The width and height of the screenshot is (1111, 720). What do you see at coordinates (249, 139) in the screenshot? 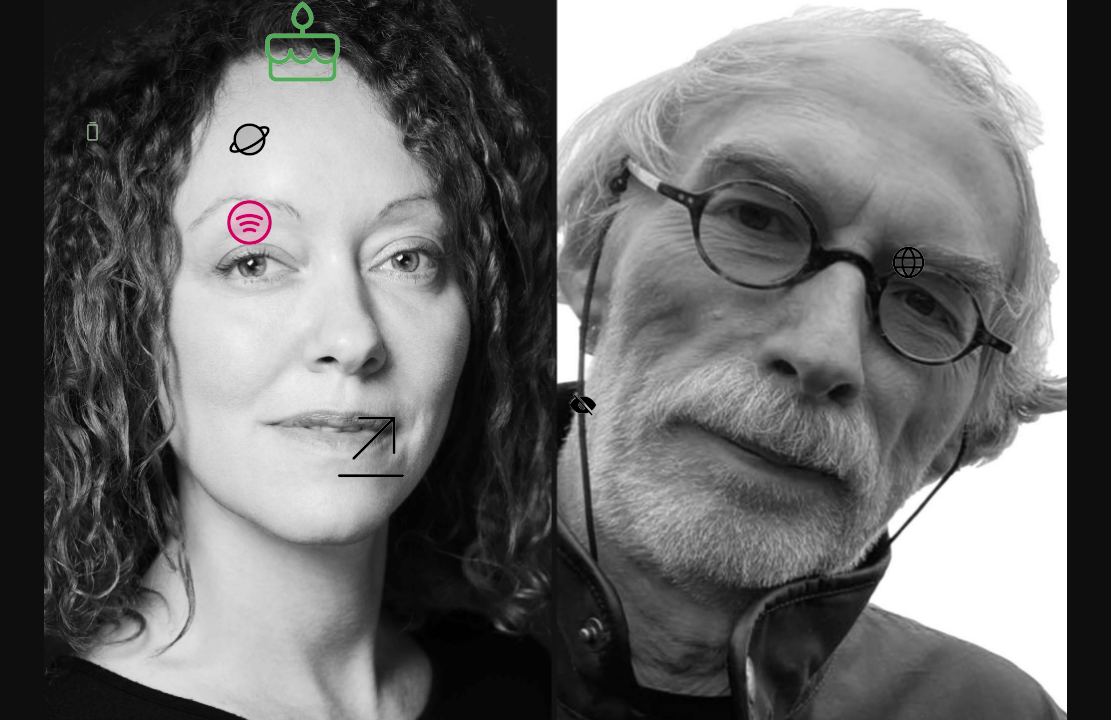
I see `explore global or worldwide content` at bounding box center [249, 139].